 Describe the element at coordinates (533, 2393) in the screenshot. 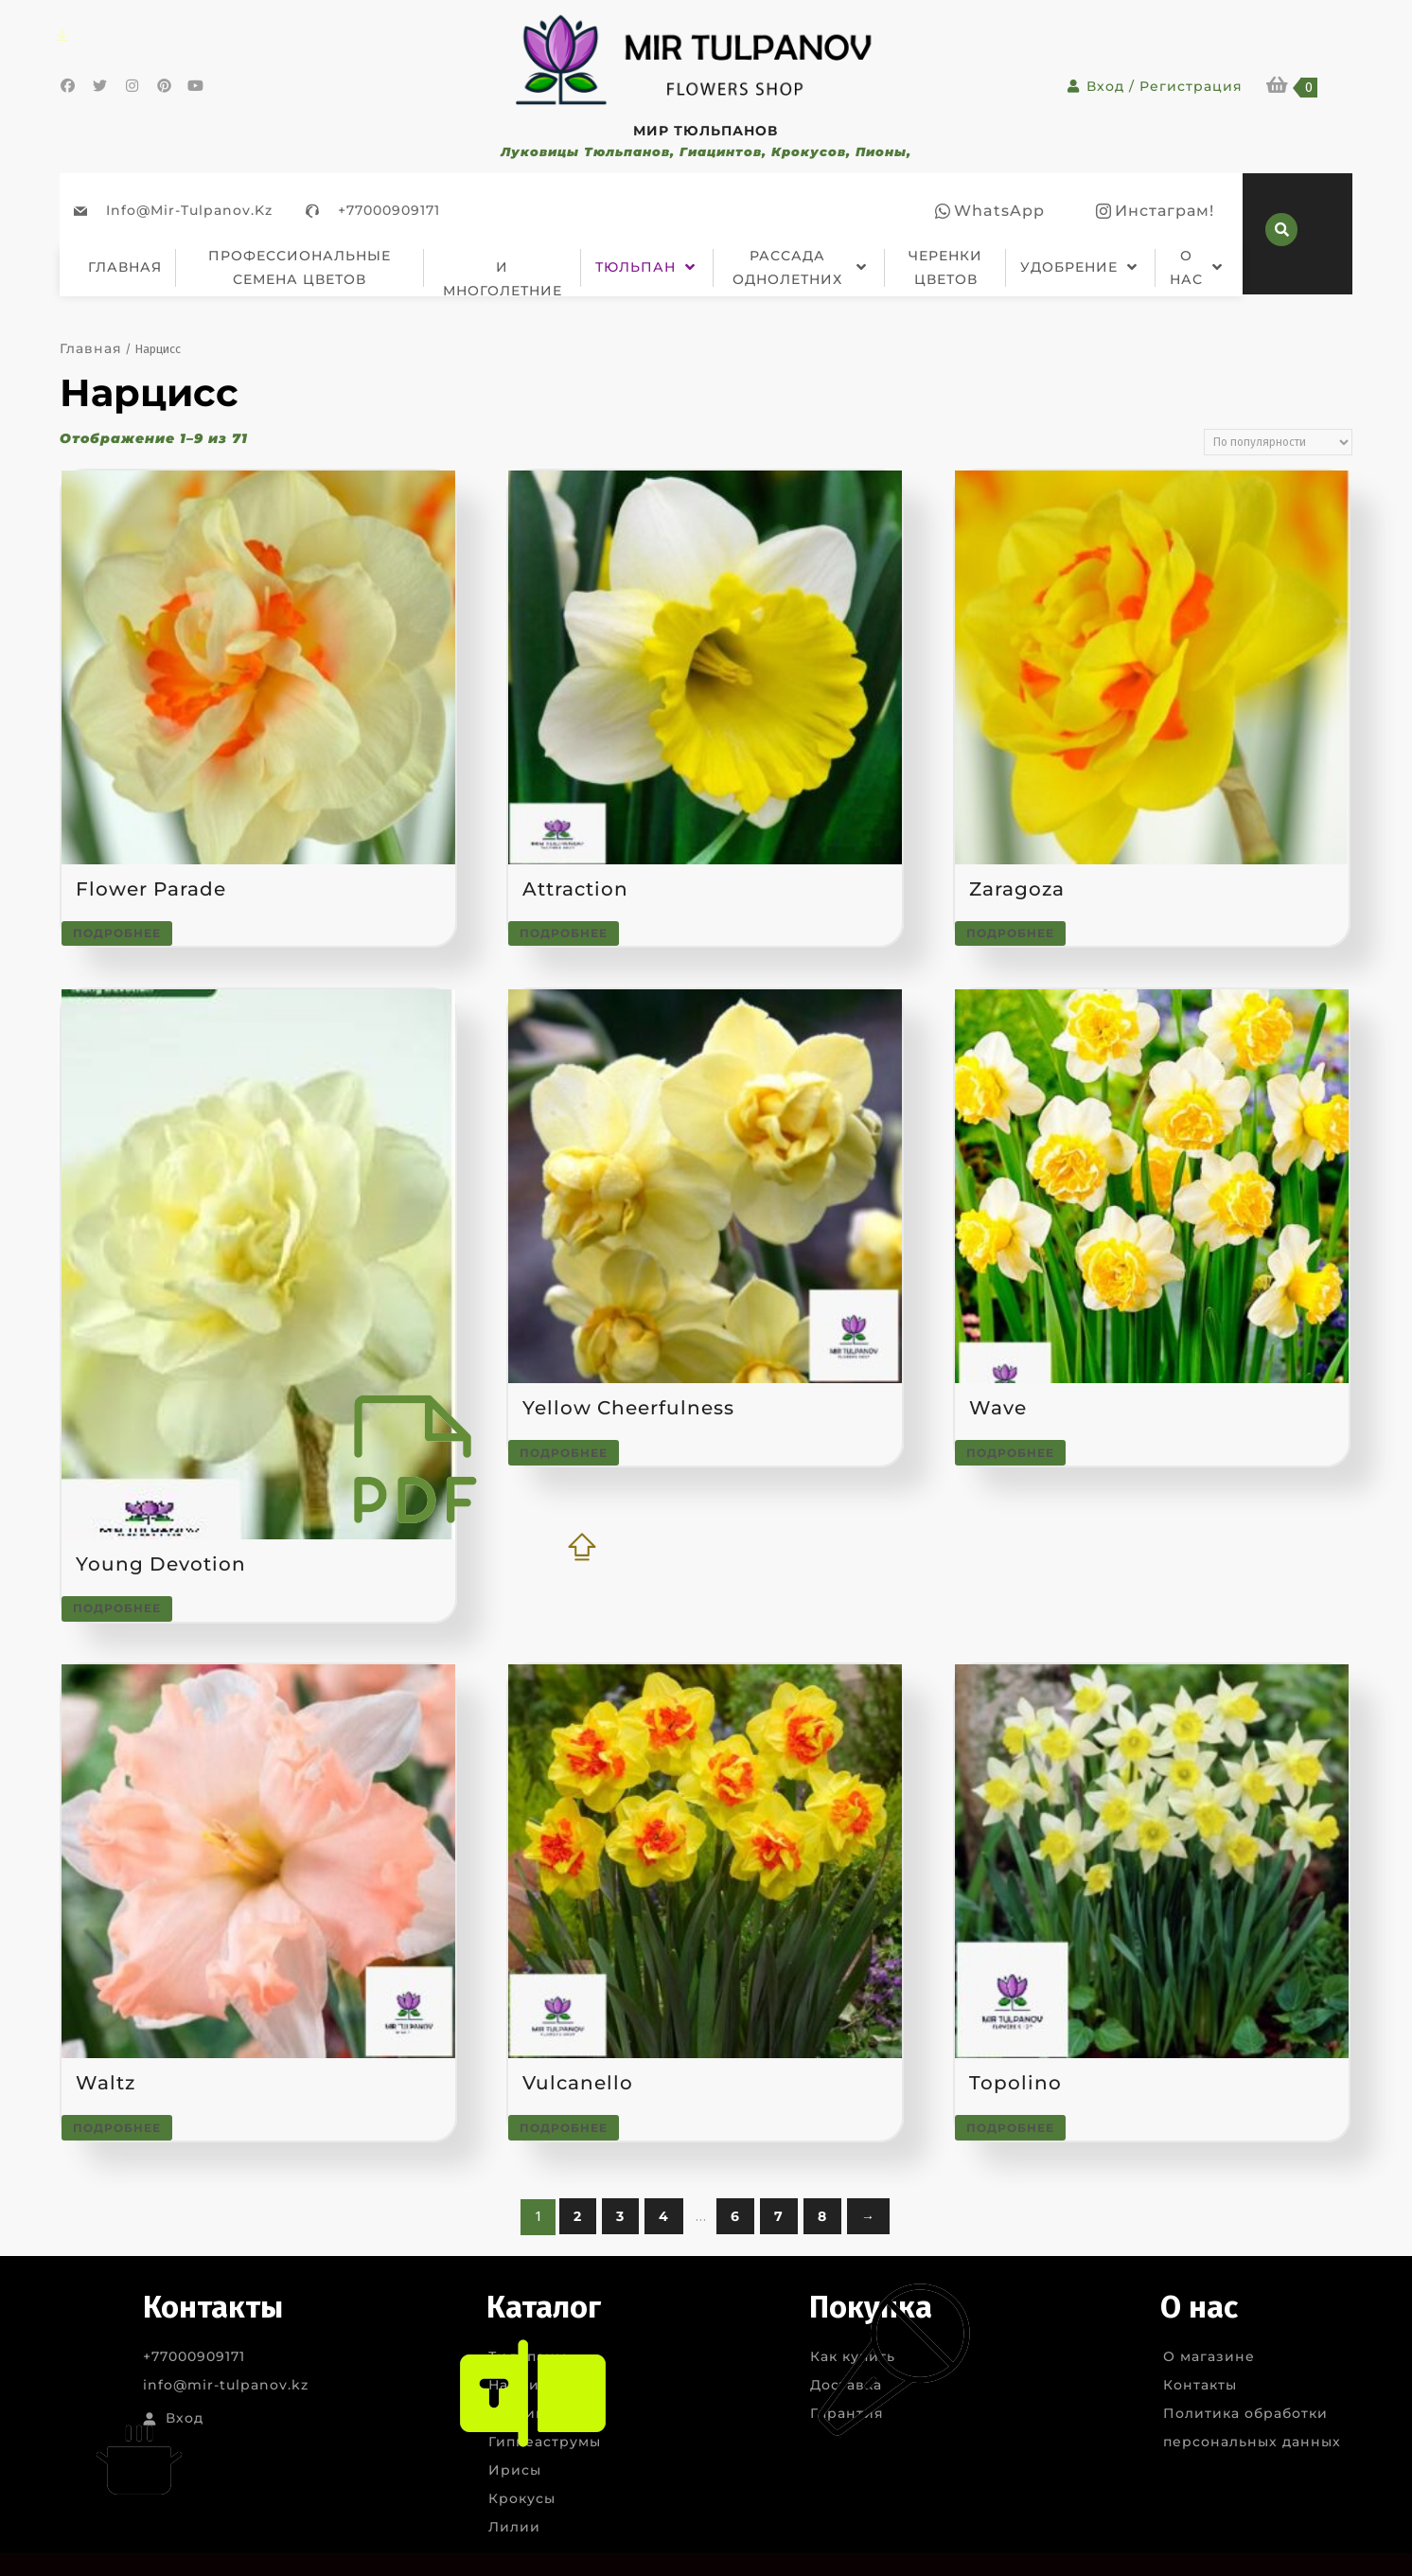

I see `enter text in an input field` at that location.